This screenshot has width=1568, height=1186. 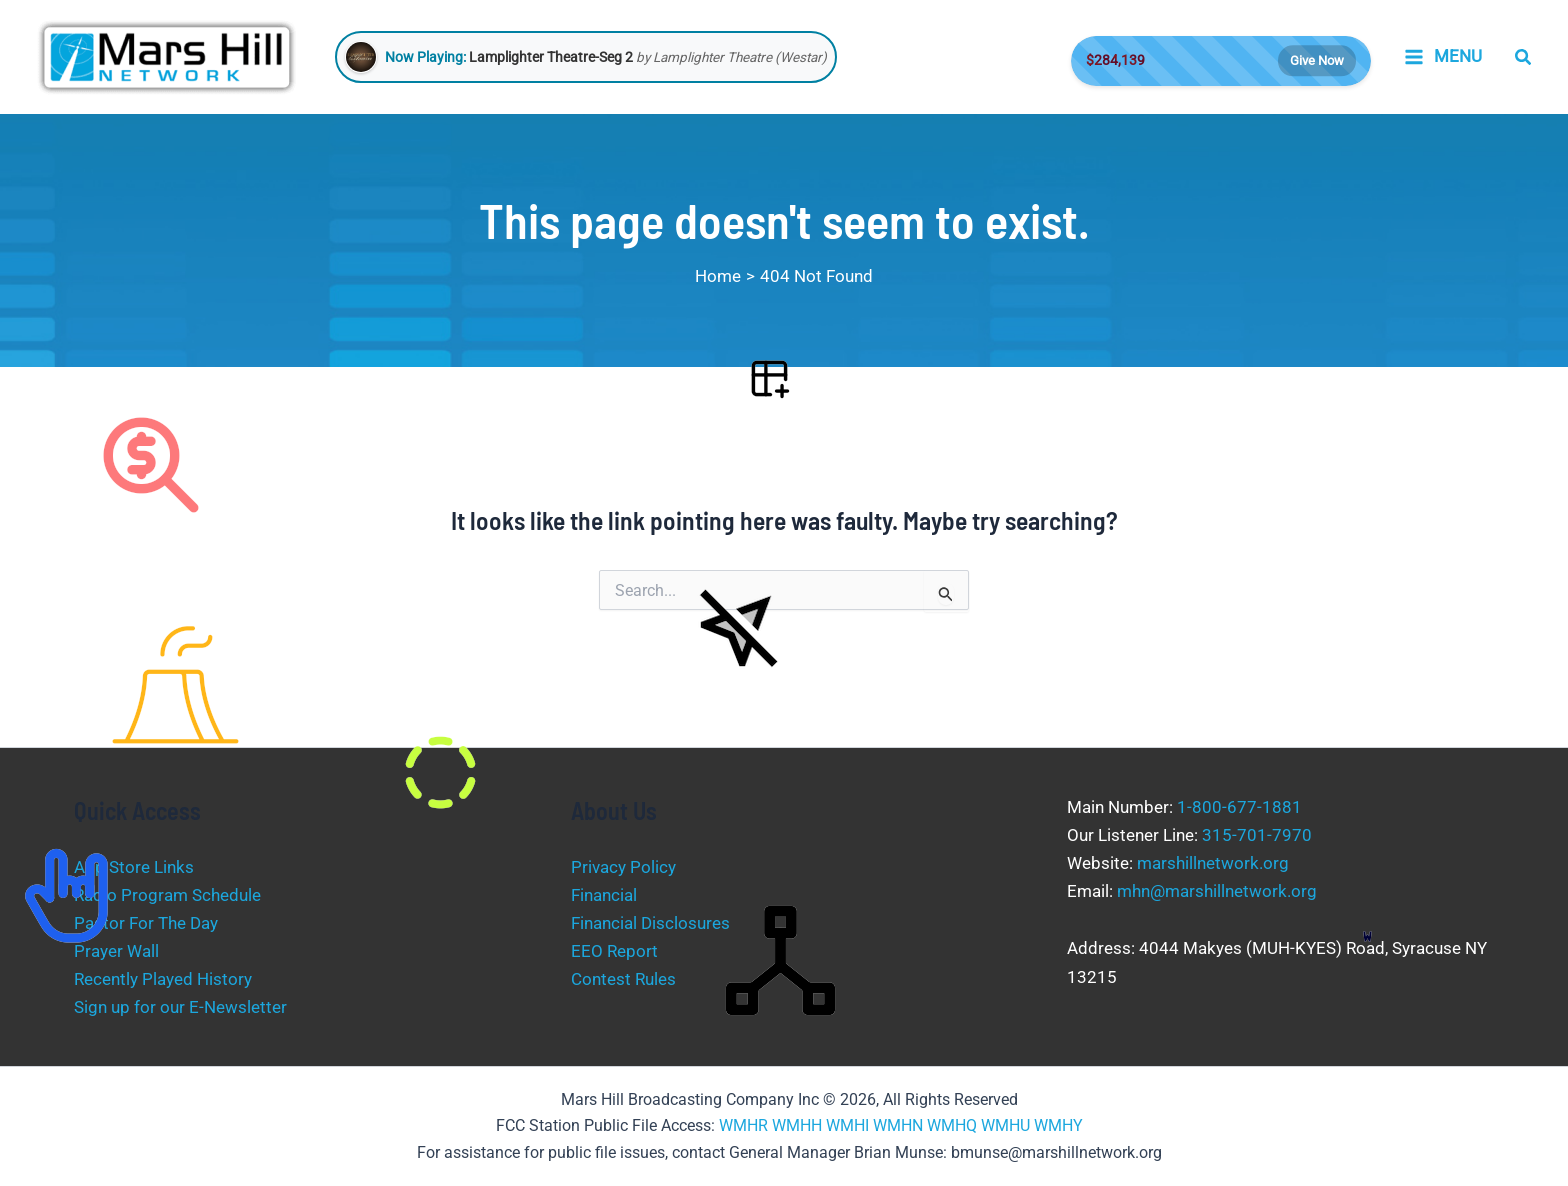 What do you see at coordinates (175, 693) in the screenshot?
I see `indicates nuclear power or energy facility` at bounding box center [175, 693].